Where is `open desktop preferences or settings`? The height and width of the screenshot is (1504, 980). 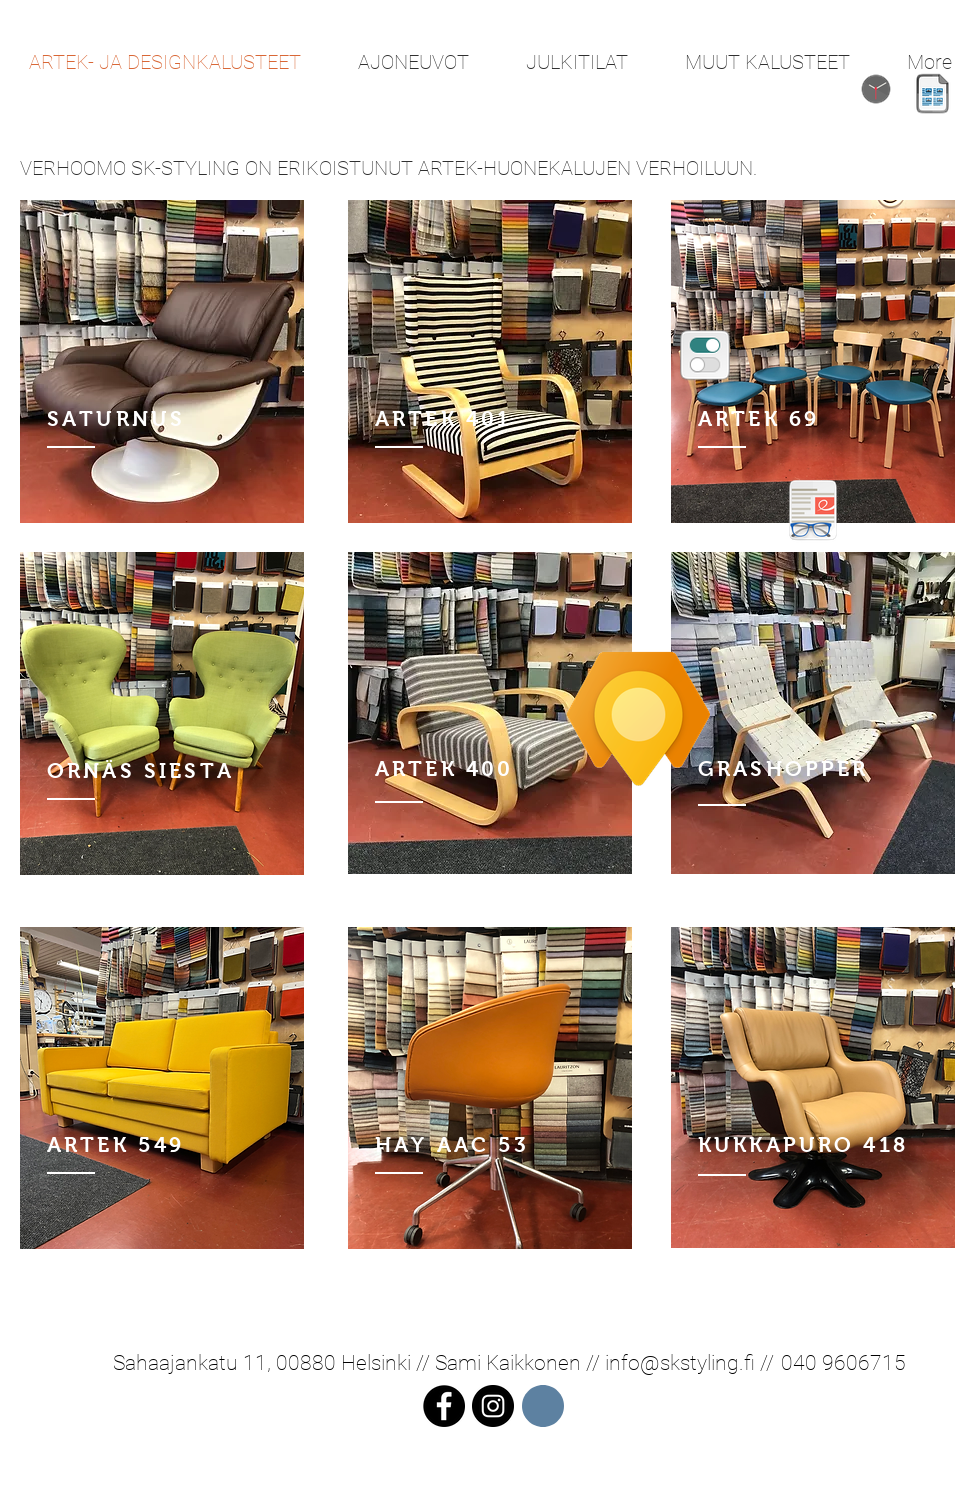 open desktop preferences or settings is located at coordinates (705, 355).